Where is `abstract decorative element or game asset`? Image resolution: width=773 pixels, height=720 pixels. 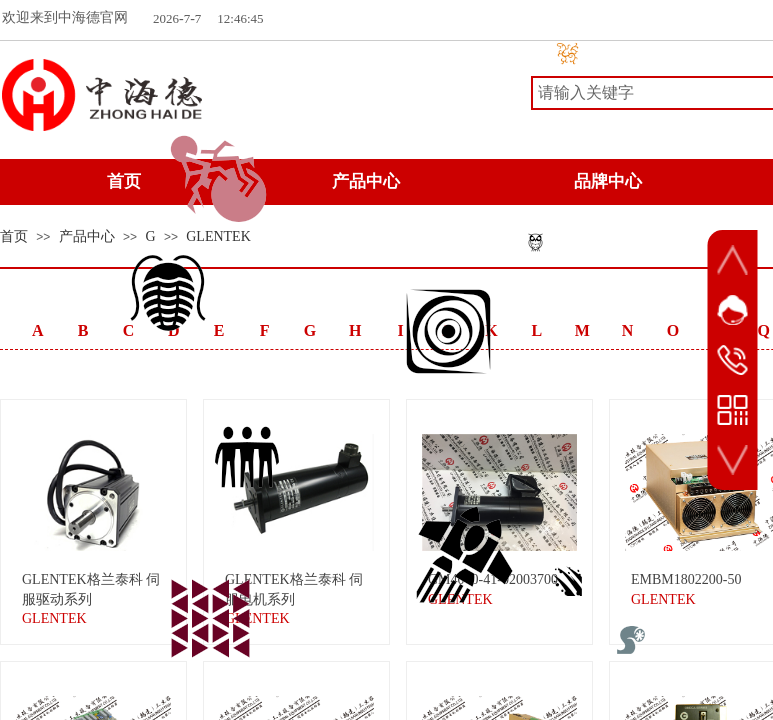 abstract decorative element or game asset is located at coordinates (448, 331).